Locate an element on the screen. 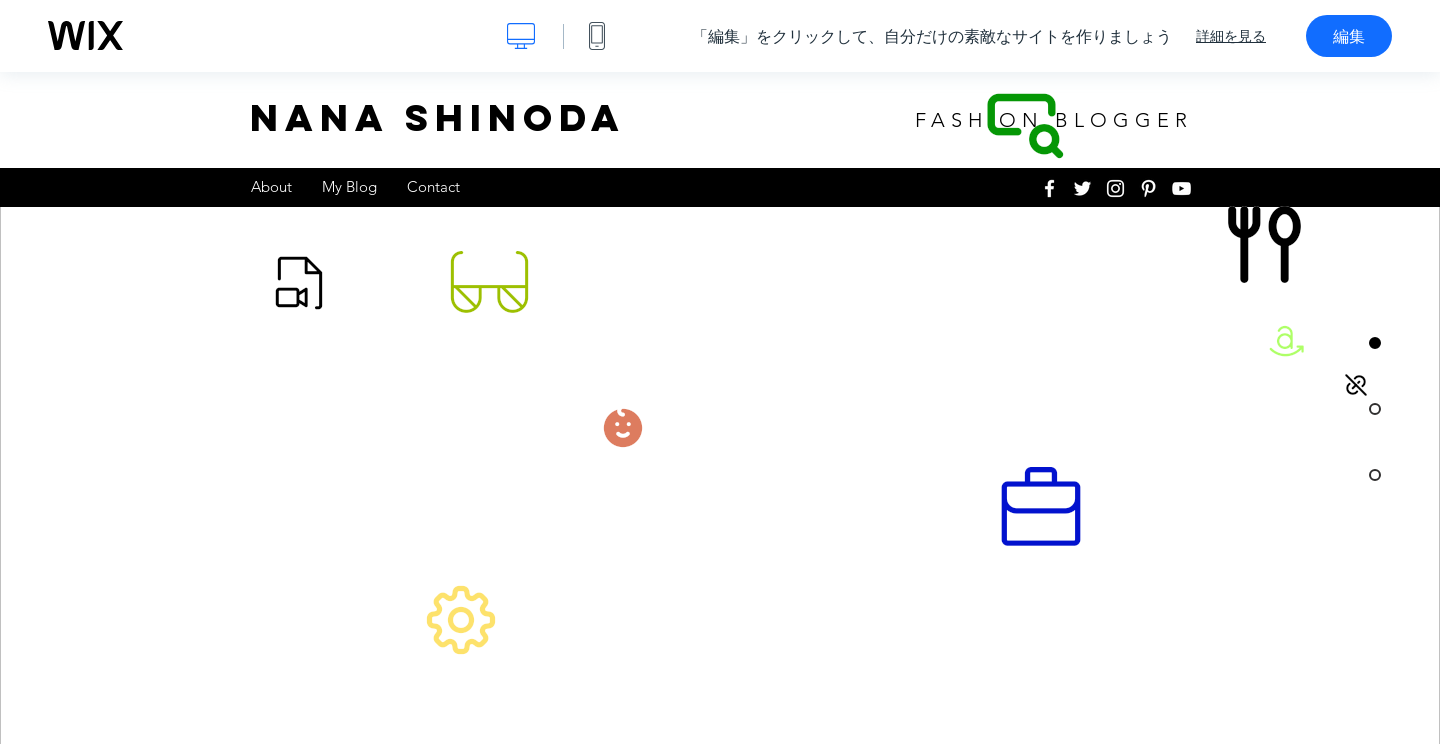 The height and width of the screenshot is (744, 1440). switch to kids mode or child-friendly content is located at coordinates (623, 428).